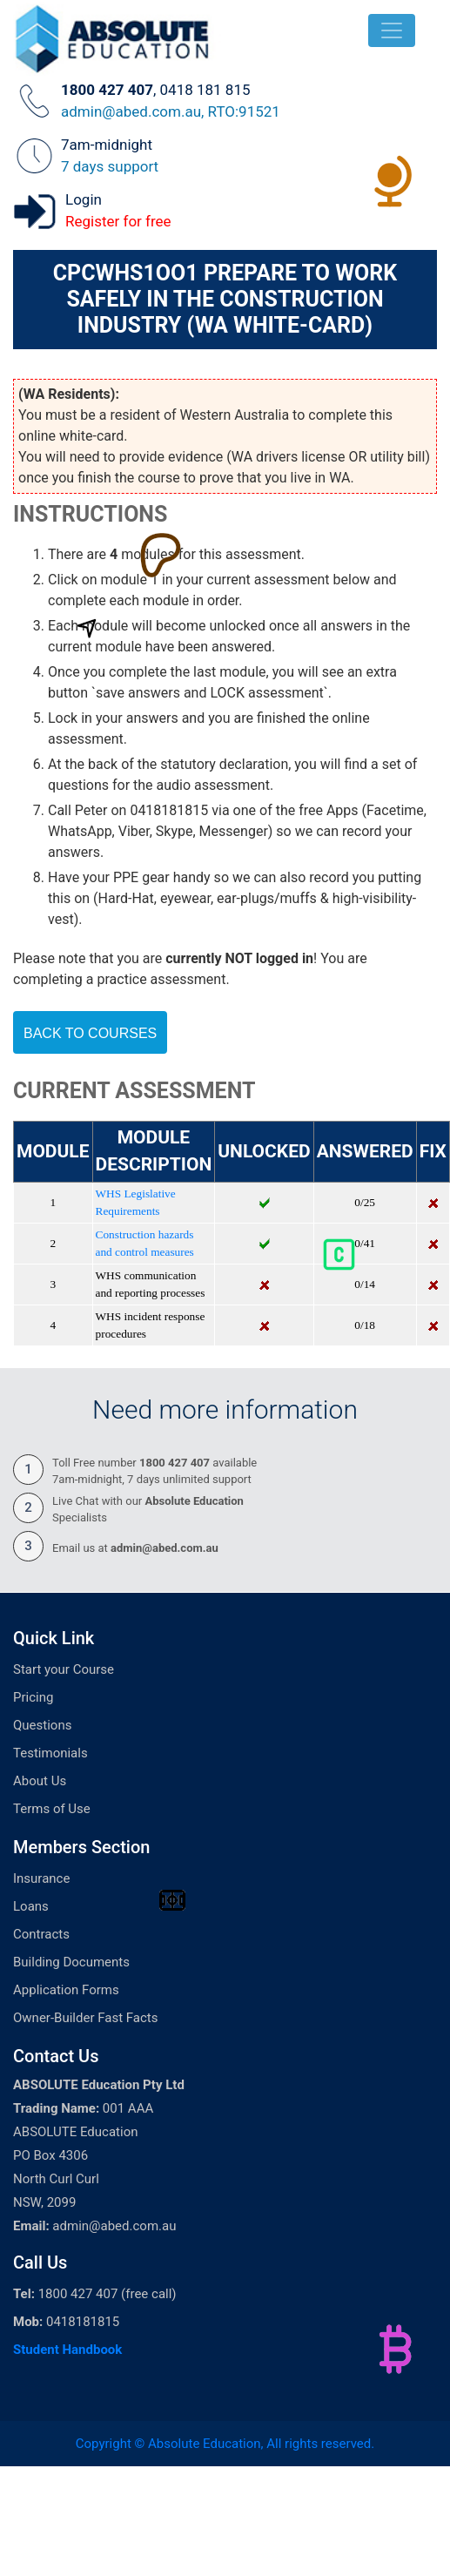  Describe the element at coordinates (172, 1900) in the screenshot. I see `view soccer field or pitch layout` at that location.